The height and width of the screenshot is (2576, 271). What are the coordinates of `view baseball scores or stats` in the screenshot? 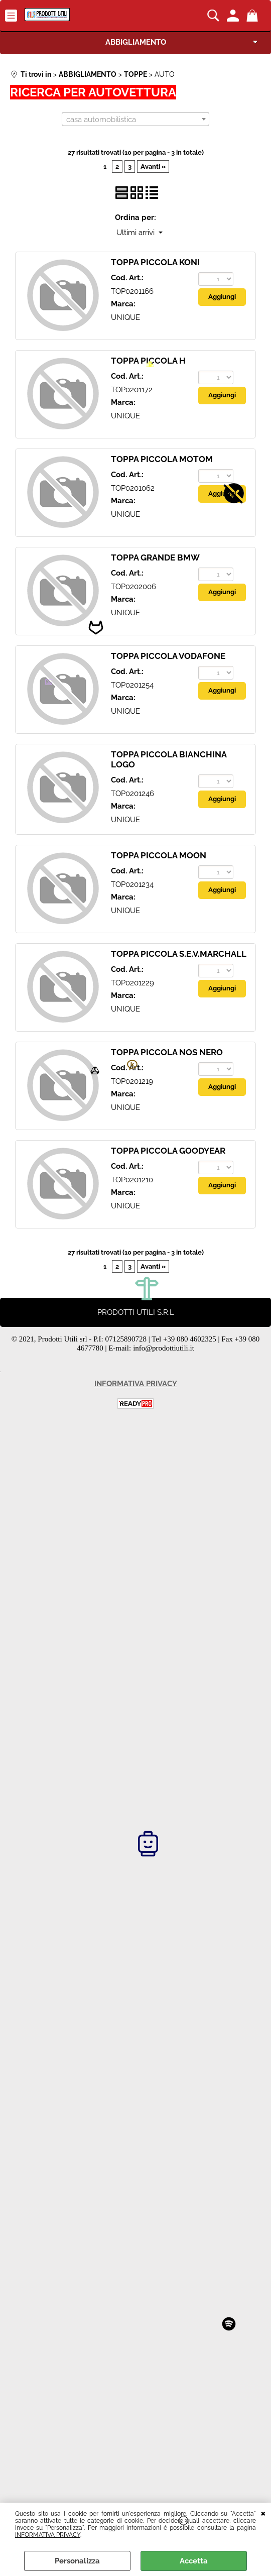 It's located at (183, 2520).